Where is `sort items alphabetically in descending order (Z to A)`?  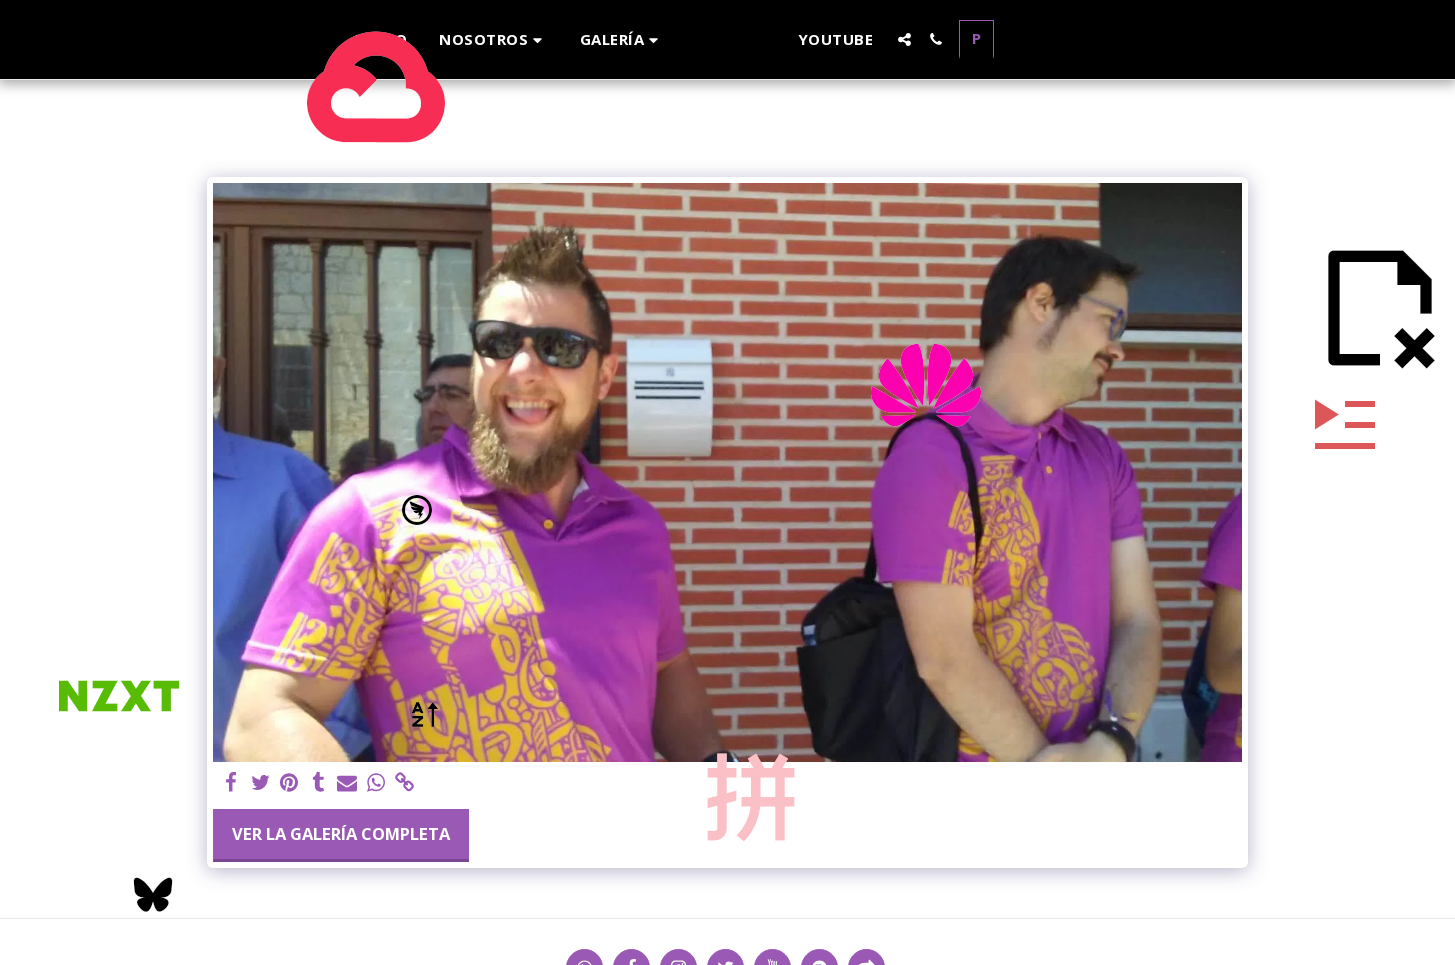
sort items alphabetically in descending order (Z to A) is located at coordinates (424, 714).